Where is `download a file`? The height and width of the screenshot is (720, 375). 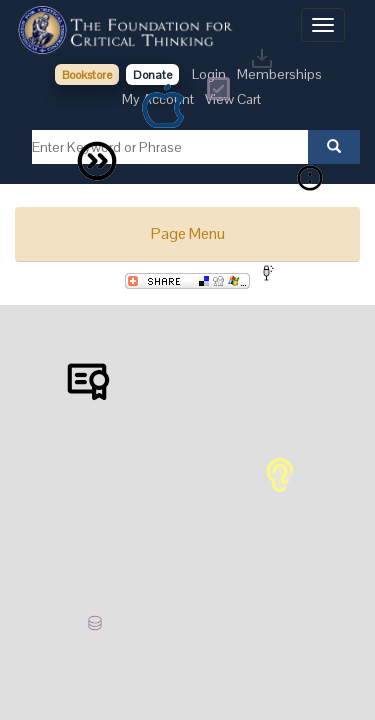 download a file is located at coordinates (262, 59).